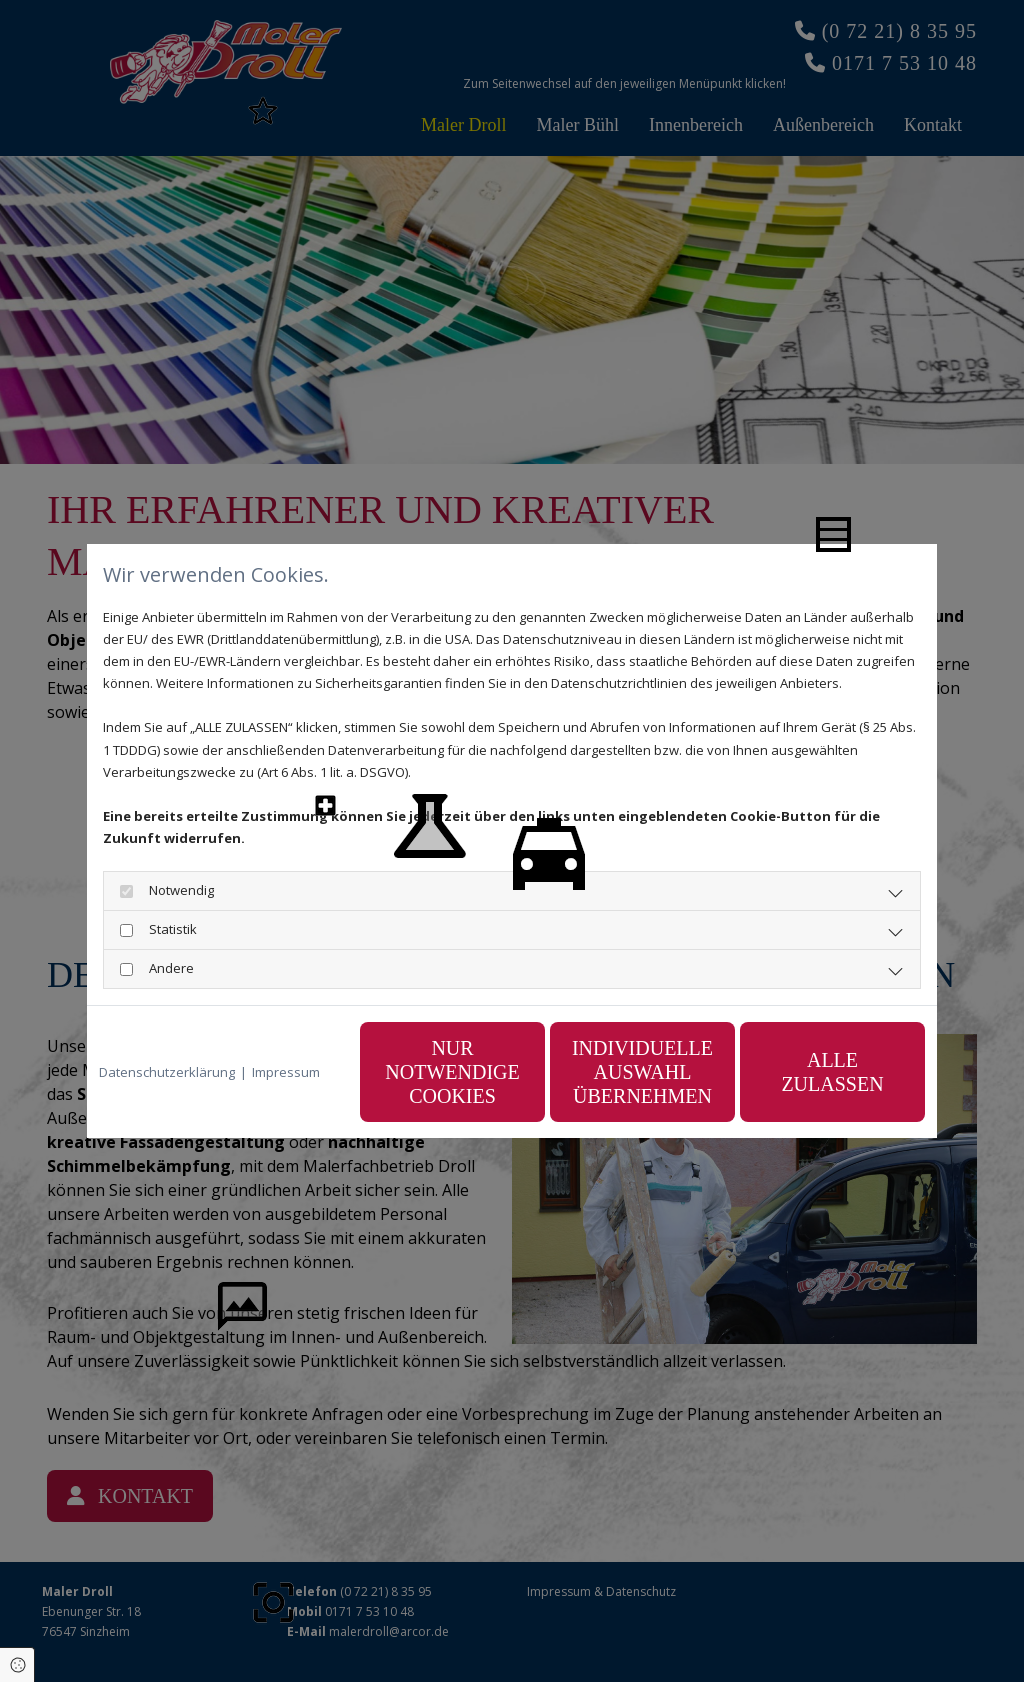  What do you see at coordinates (833, 534) in the screenshot?
I see `view data in table row format` at bounding box center [833, 534].